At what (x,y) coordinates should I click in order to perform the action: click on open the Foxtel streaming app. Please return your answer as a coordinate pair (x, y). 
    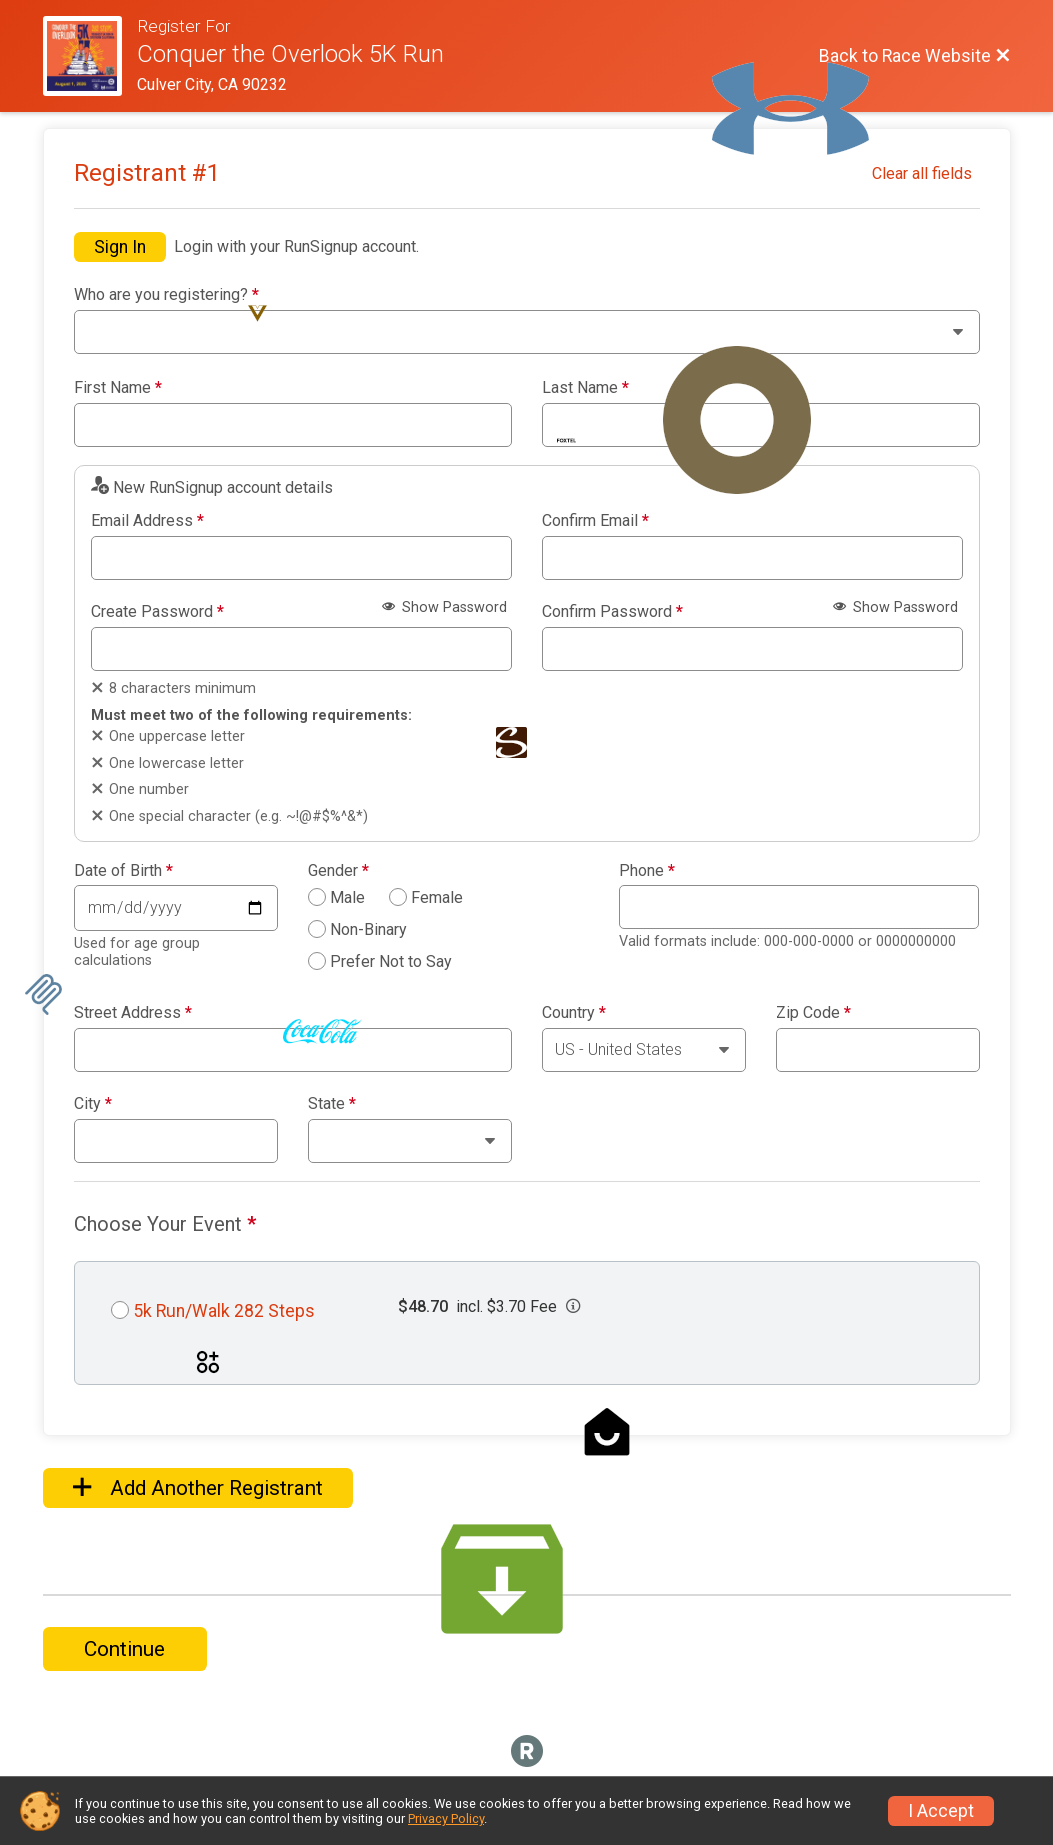
    Looking at the image, I should click on (566, 440).